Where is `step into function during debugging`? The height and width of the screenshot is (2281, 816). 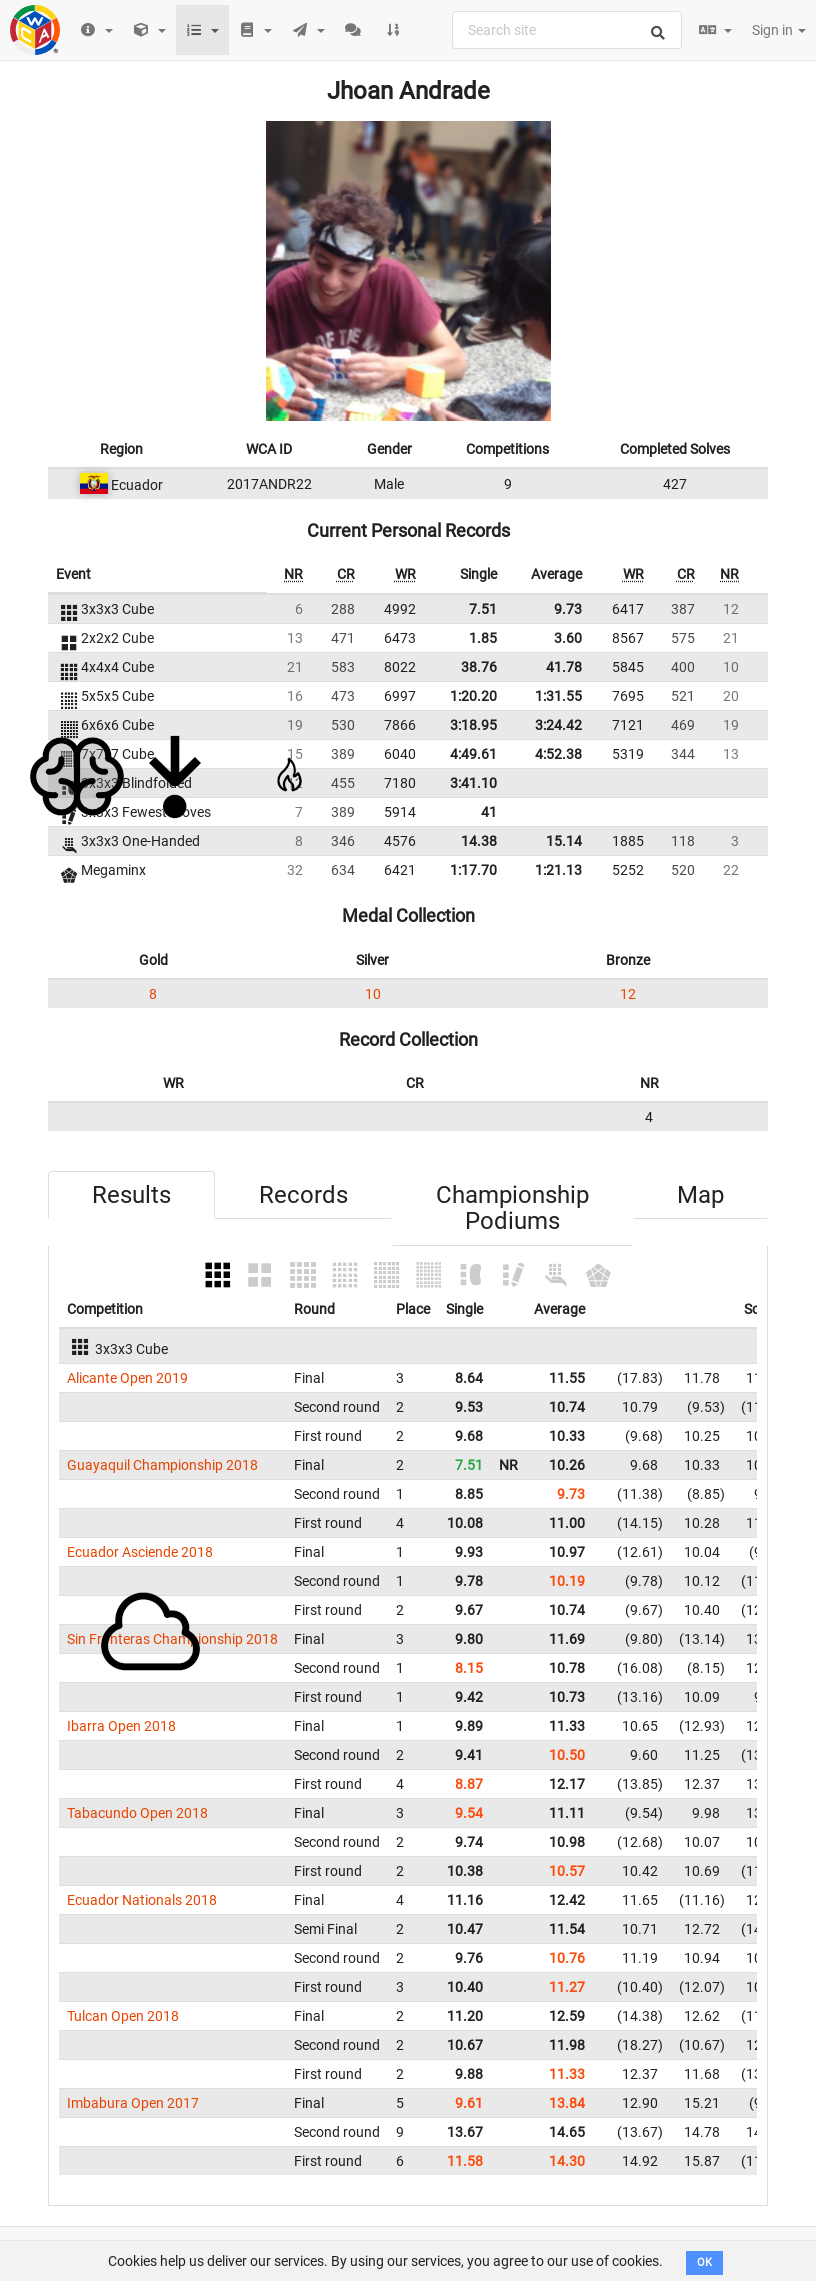
step into function during debugging is located at coordinates (175, 777).